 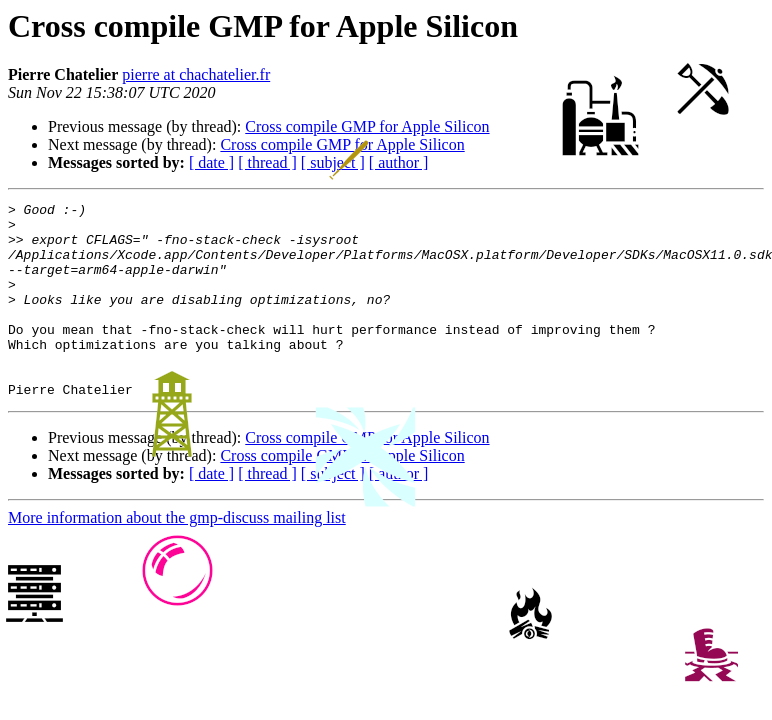 I want to click on view or access lookout points on a map, so click(x=172, y=413).